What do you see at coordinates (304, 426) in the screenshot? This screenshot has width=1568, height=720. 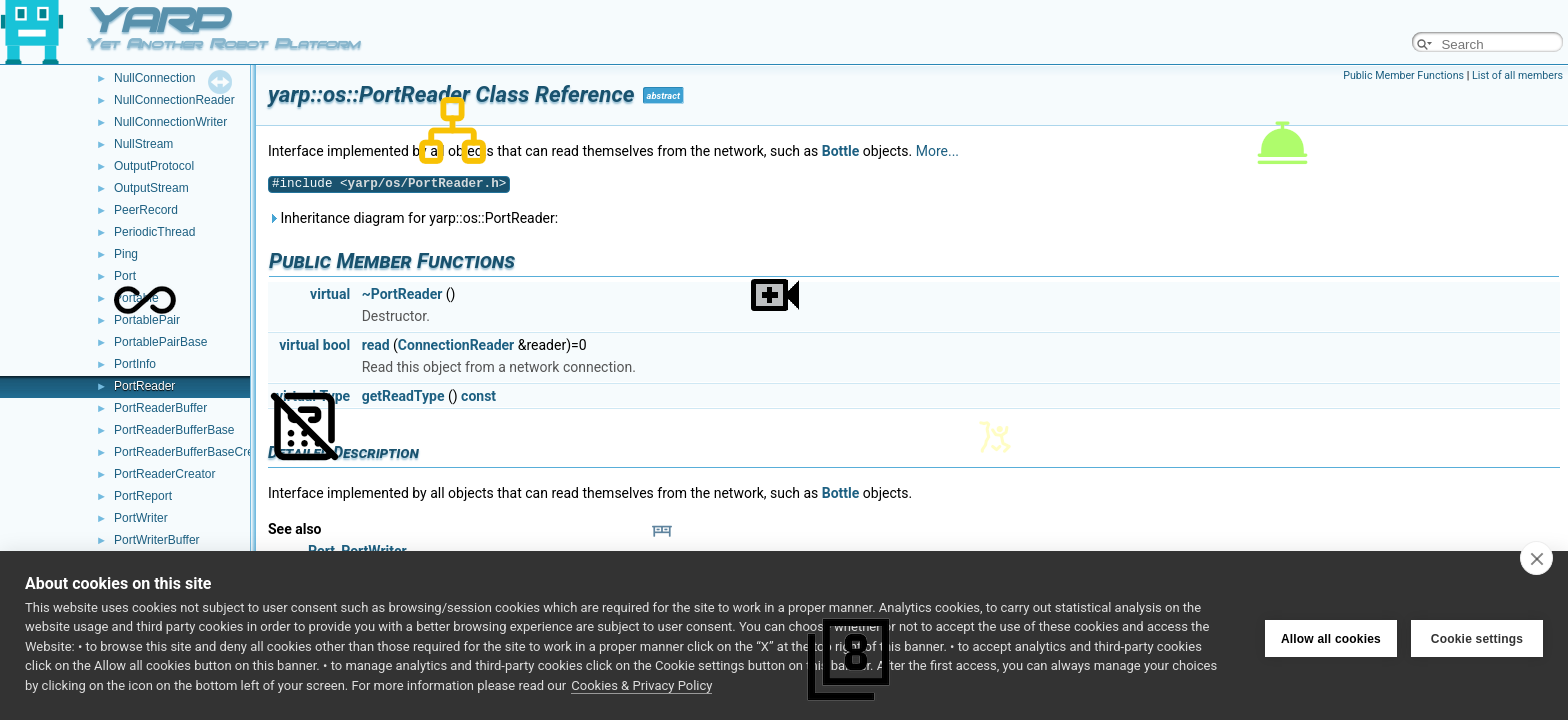 I see `calculator function disabled` at bounding box center [304, 426].